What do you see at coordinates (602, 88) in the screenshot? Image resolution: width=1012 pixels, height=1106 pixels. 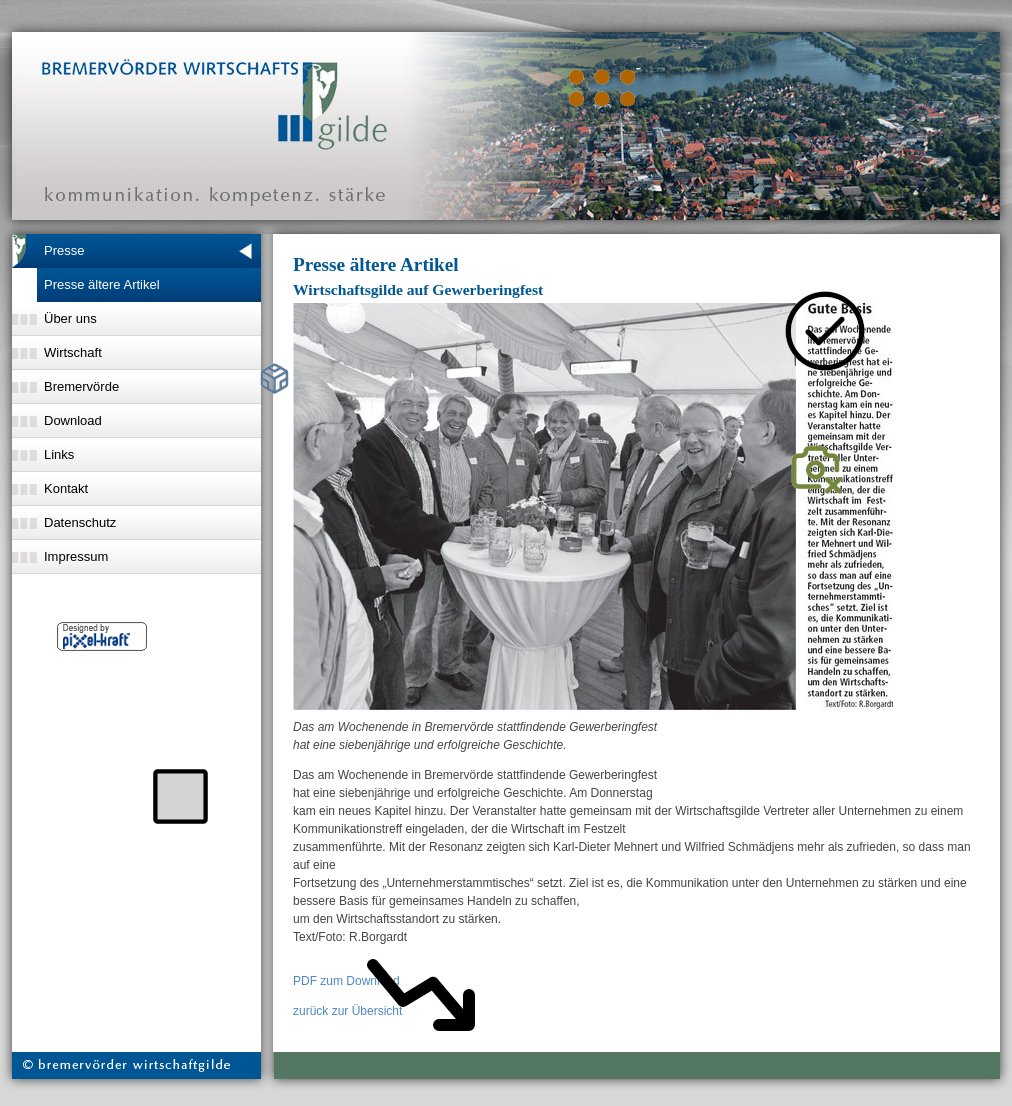 I see `drag to reorder or rearrange items` at bounding box center [602, 88].